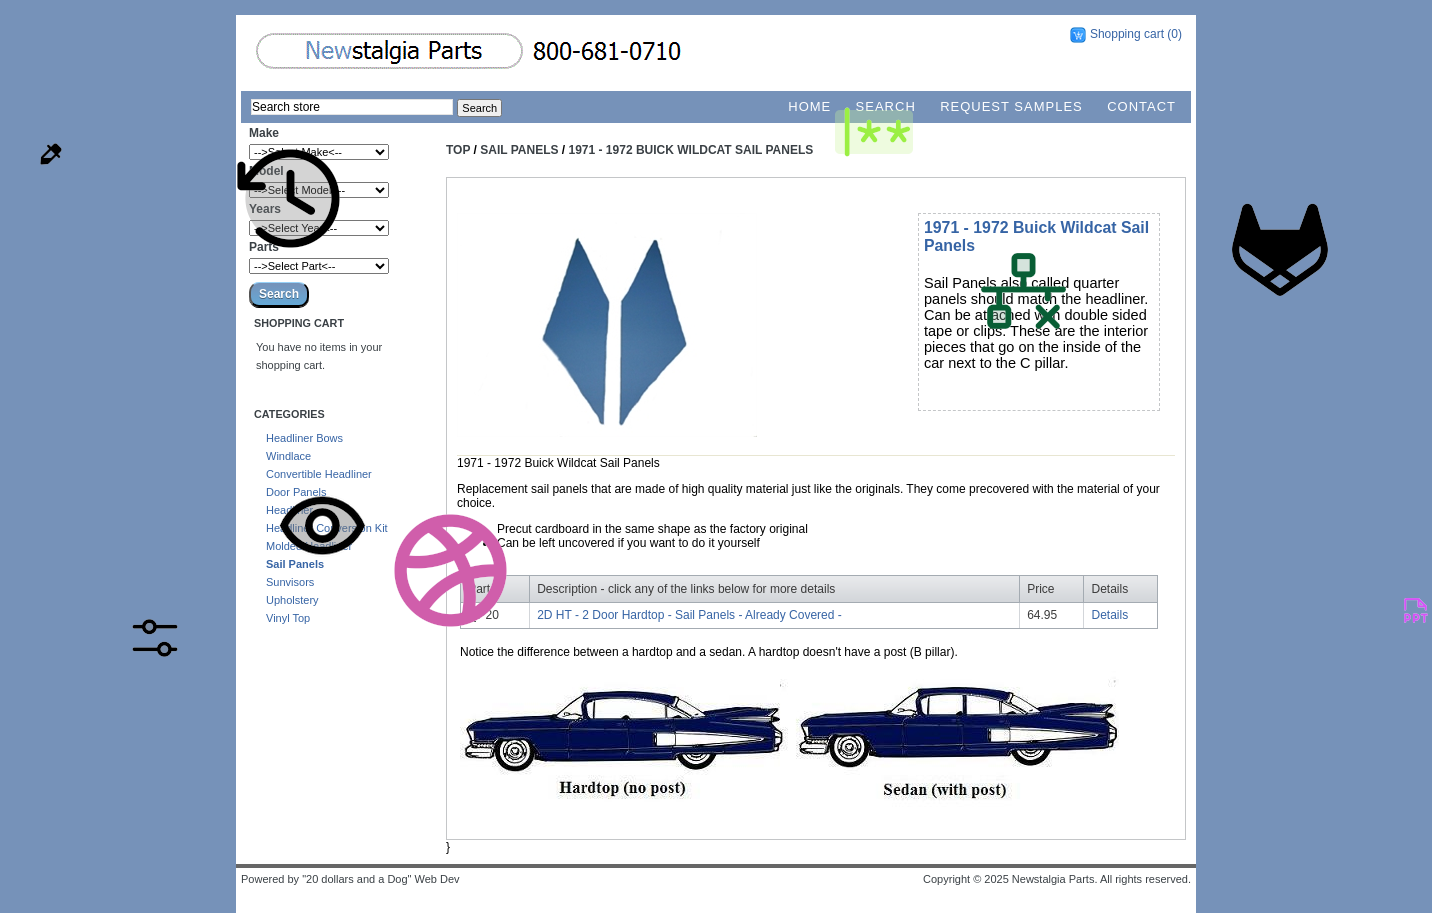  What do you see at coordinates (1023, 292) in the screenshot?
I see `network connection error or failure` at bounding box center [1023, 292].